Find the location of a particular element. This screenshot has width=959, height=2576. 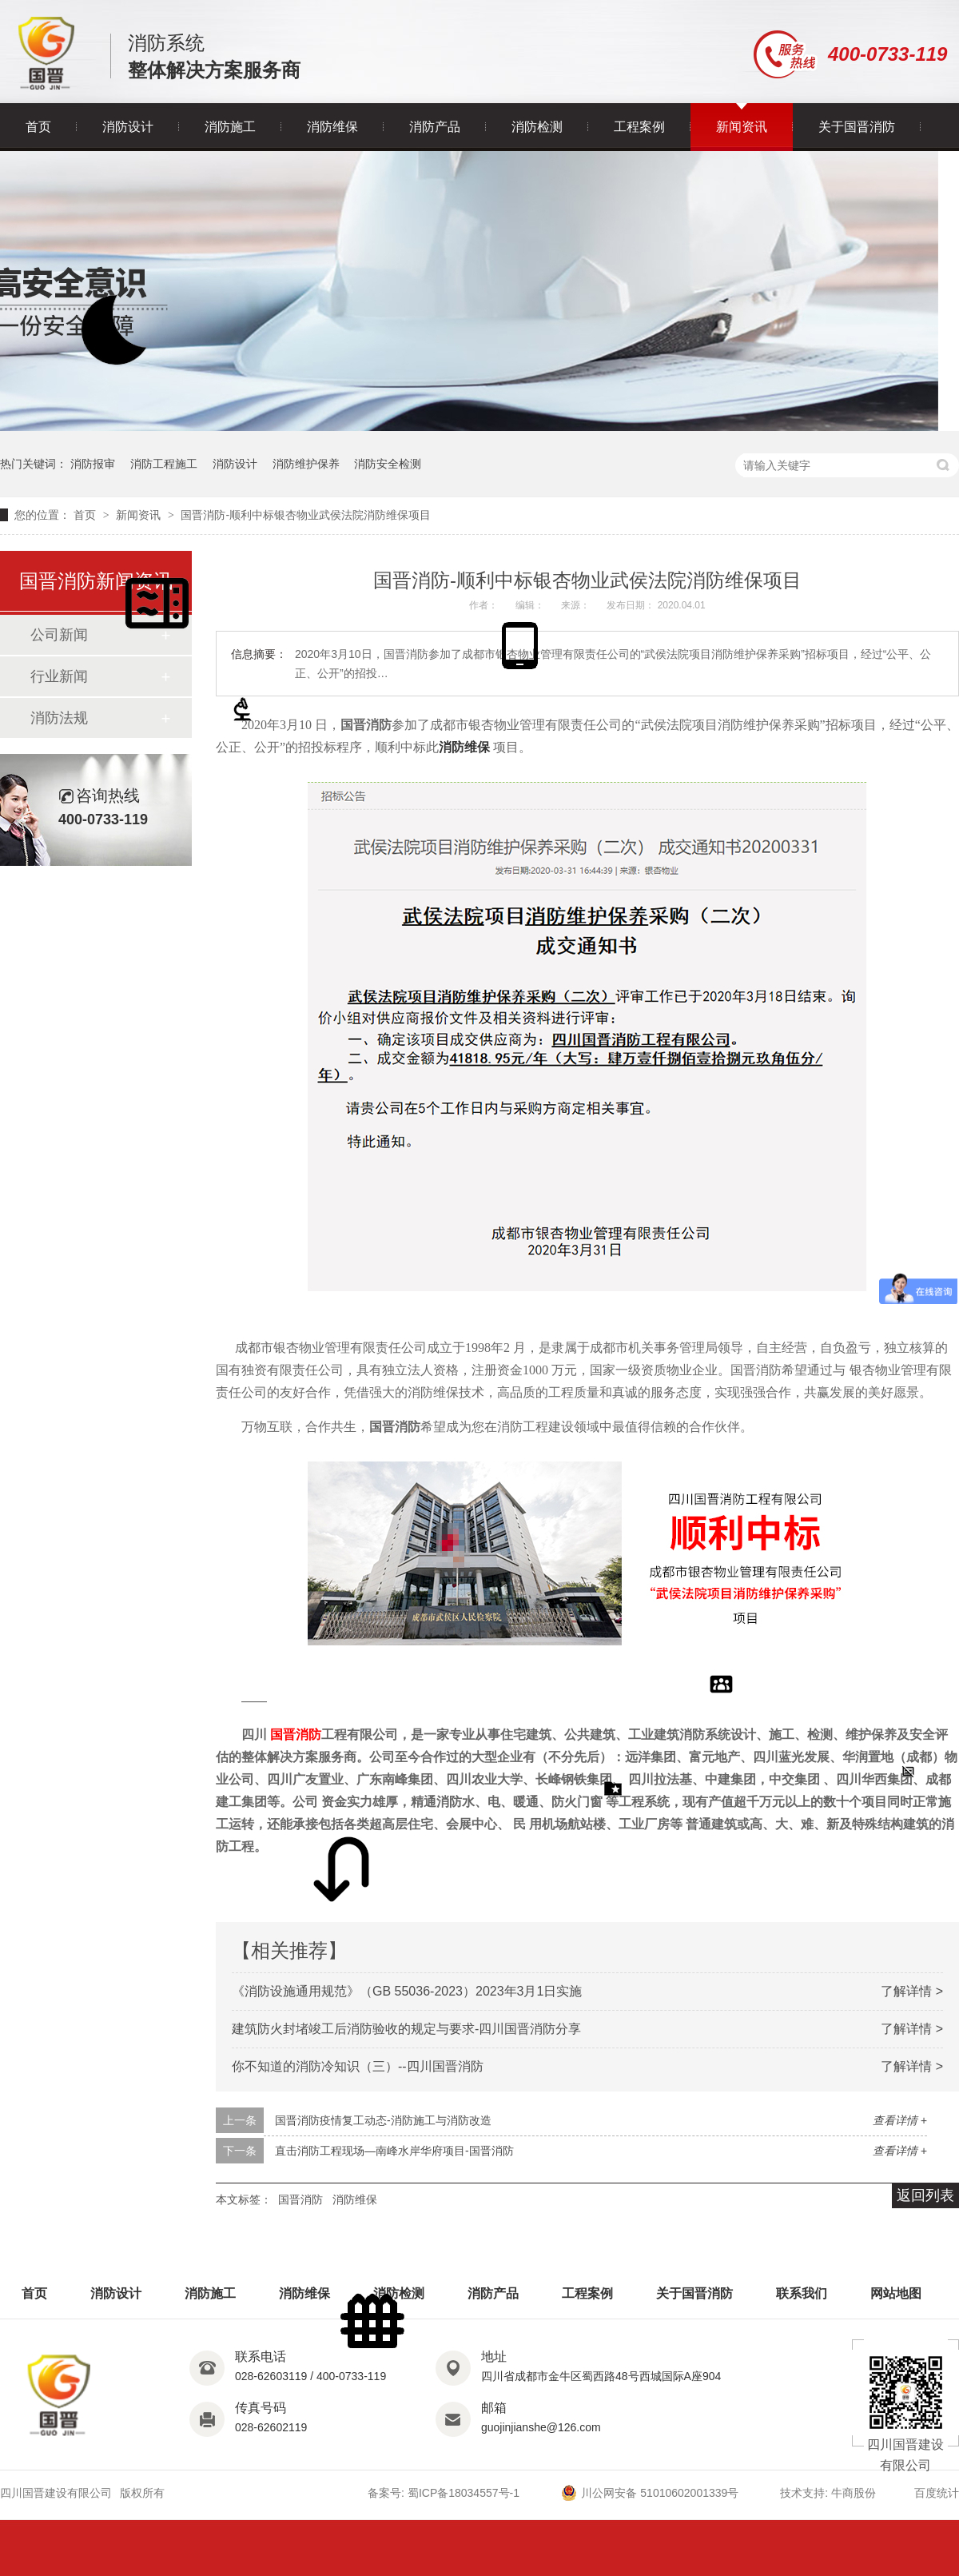

access yard or outdoor settings is located at coordinates (372, 2320).